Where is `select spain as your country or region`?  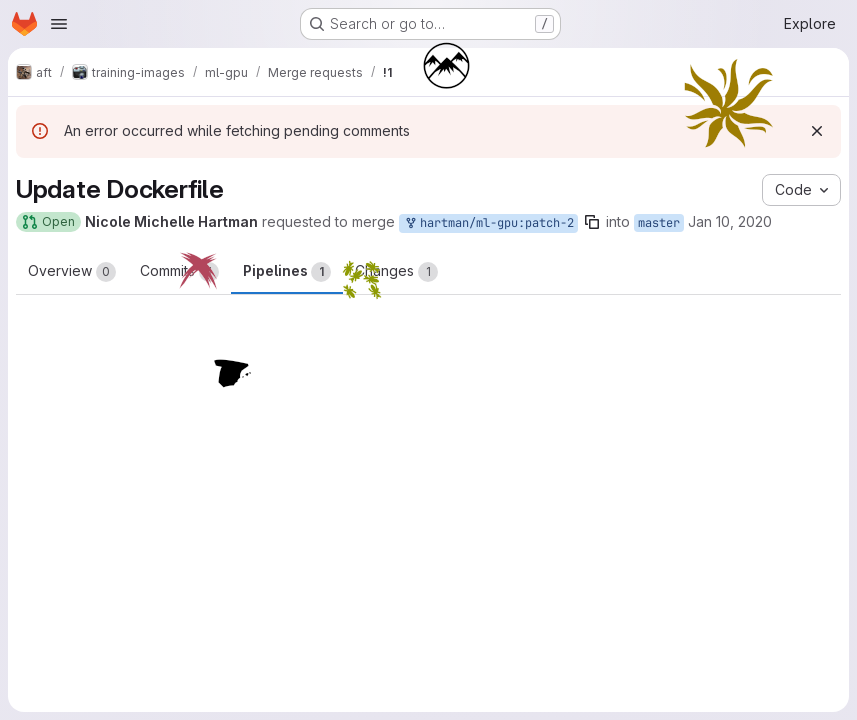 select spain as your country or region is located at coordinates (232, 373).